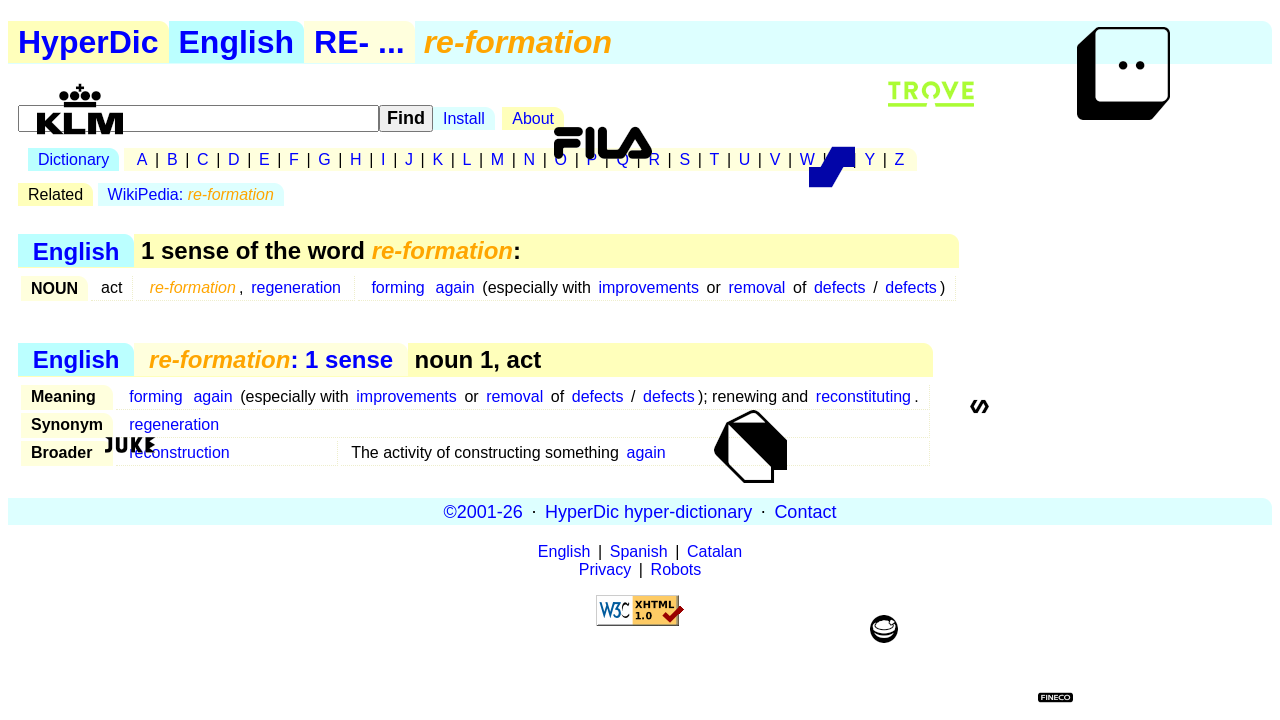  What do you see at coordinates (832, 167) in the screenshot?
I see `salt project logo` at bounding box center [832, 167].